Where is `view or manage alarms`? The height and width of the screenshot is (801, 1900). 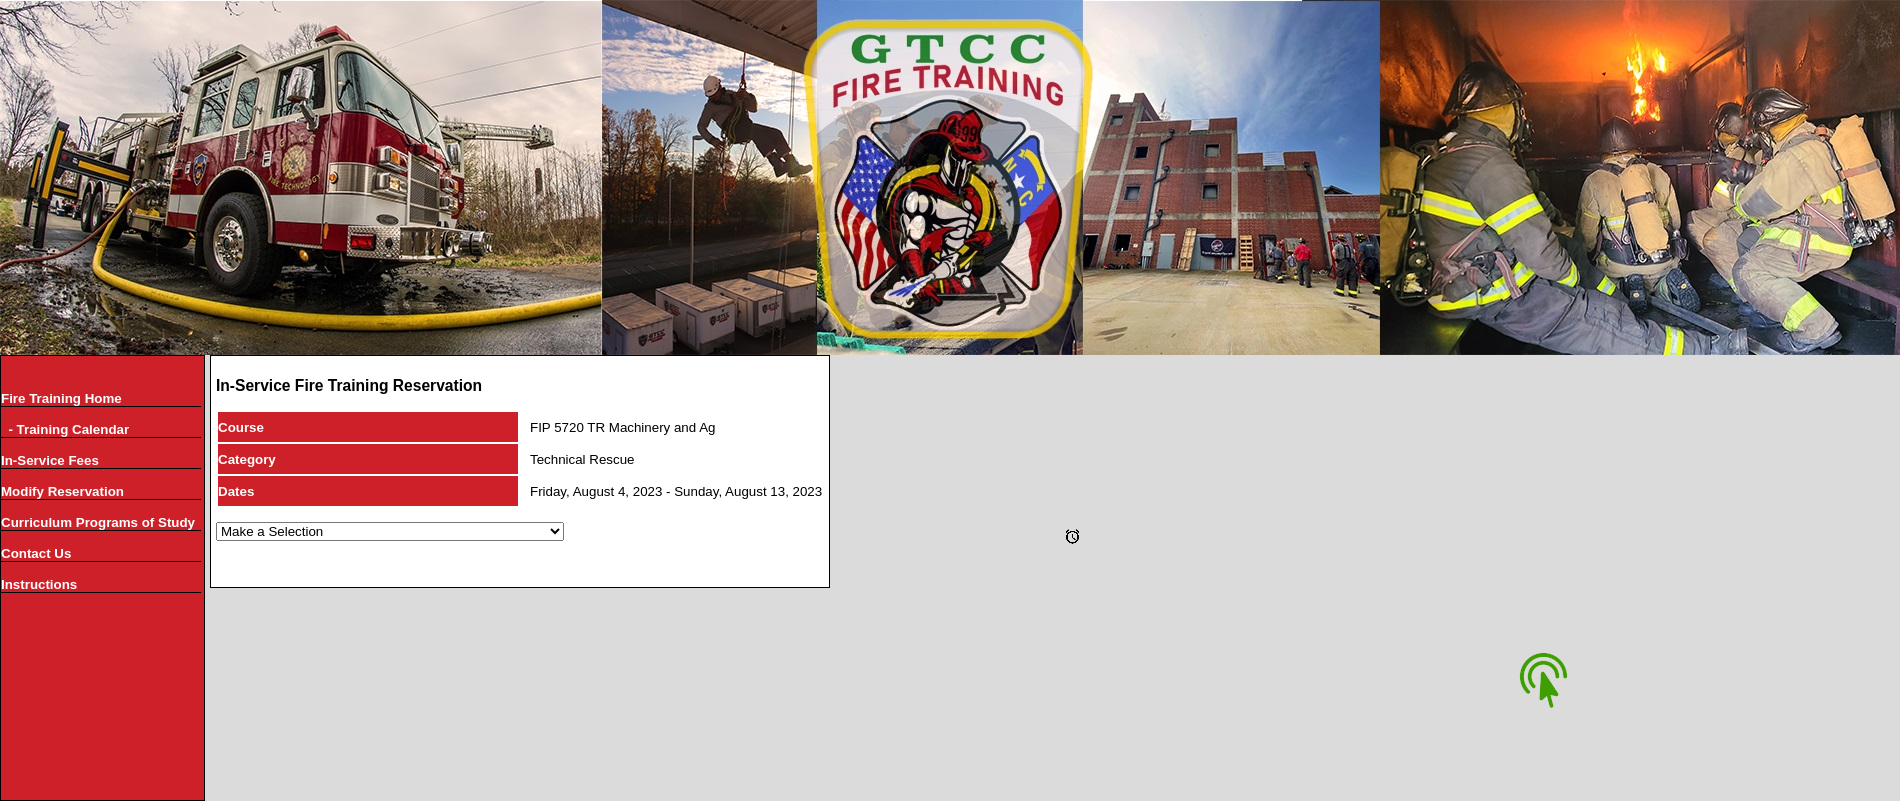 view or manage alarms is located at coordinates (1072, 536).